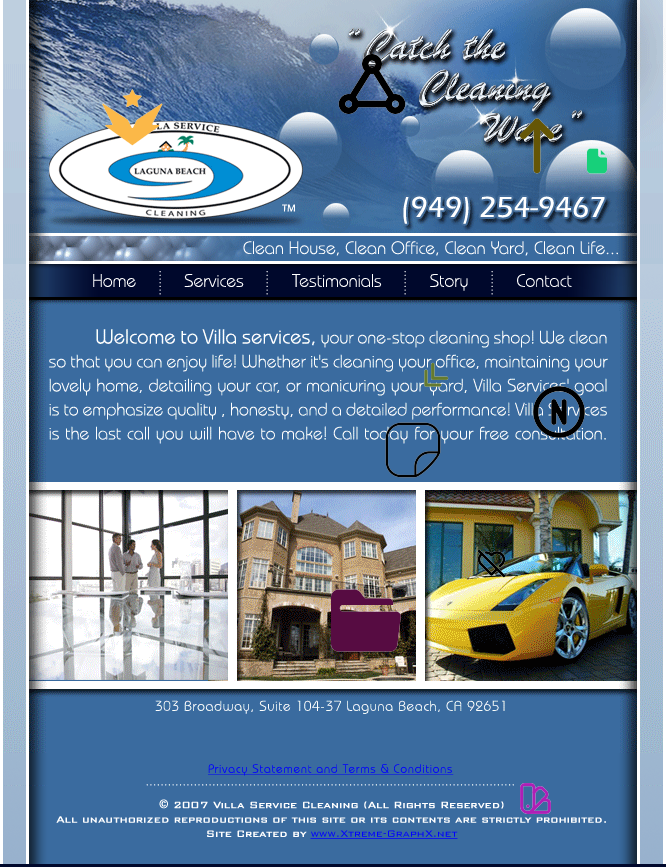 Image resolution: width=666 pixels, height=867 pixels. Describe the element at coordinates (434, 376) in the screenshot. I see `collapse or minimize to bottom-left corner` at that location.